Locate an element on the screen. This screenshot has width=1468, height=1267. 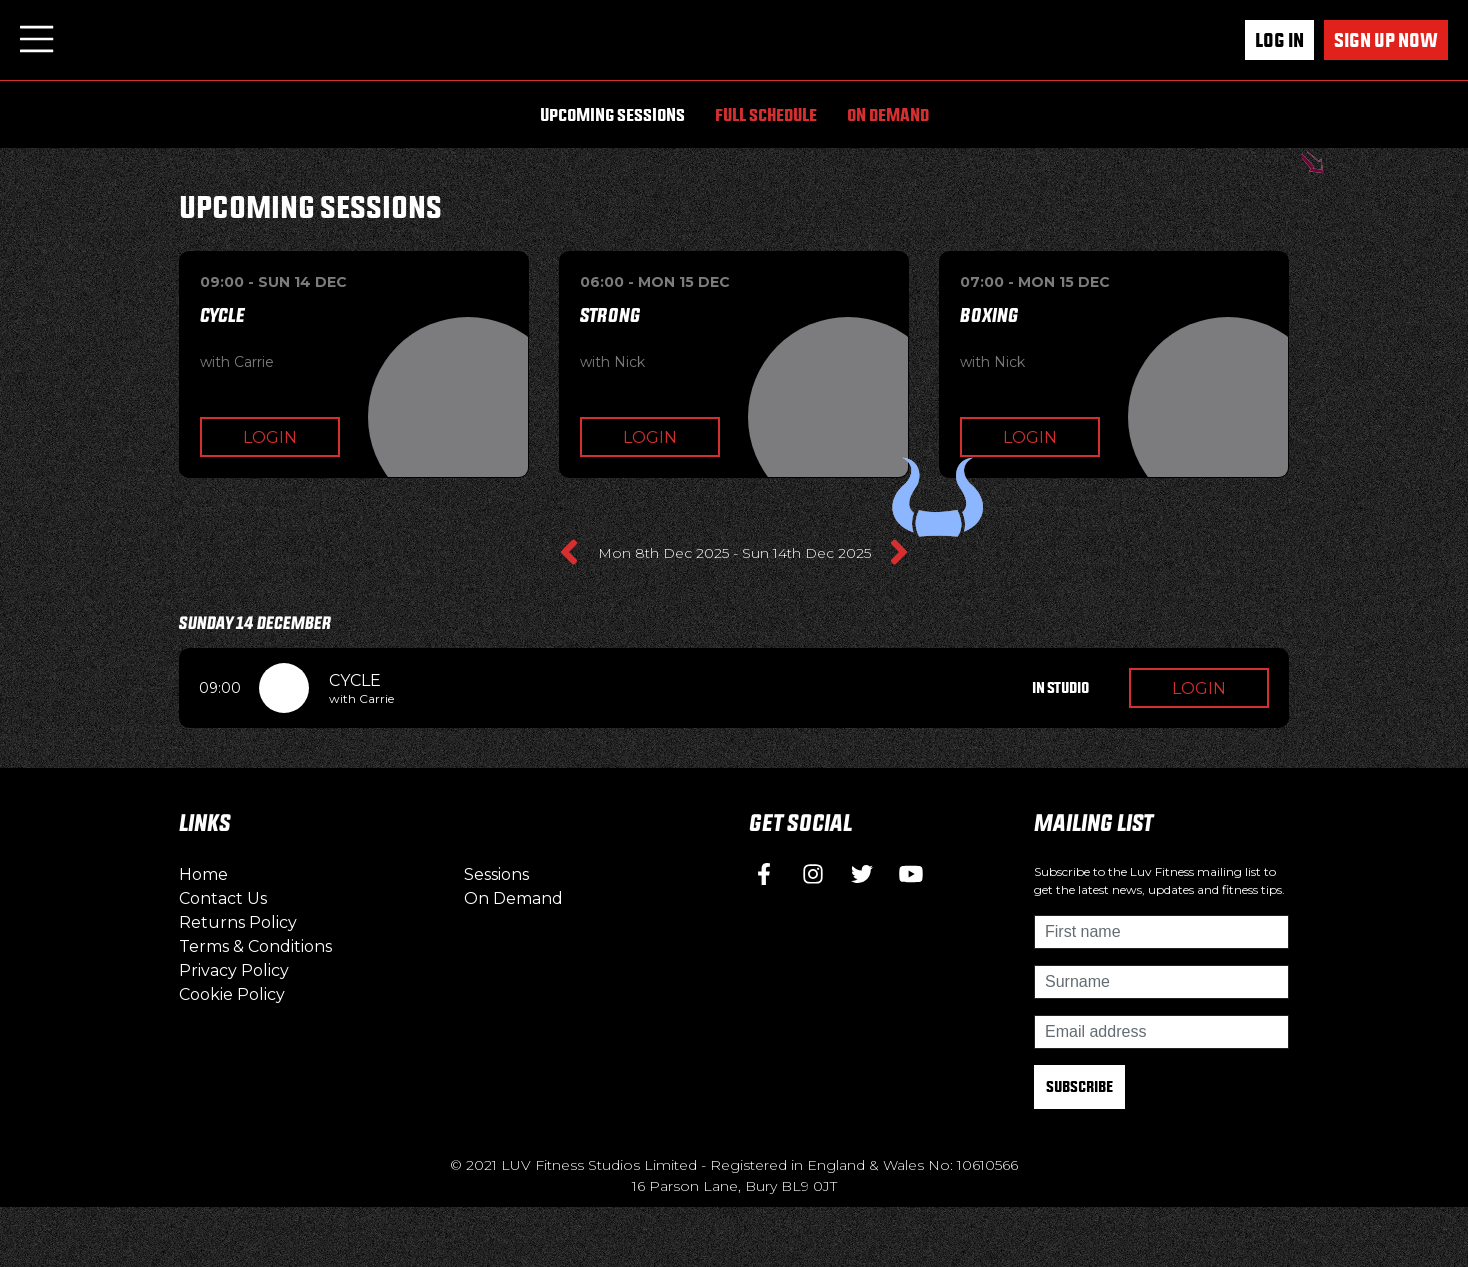
move object to bottom-right corner is located at coordinates (1312, 162).